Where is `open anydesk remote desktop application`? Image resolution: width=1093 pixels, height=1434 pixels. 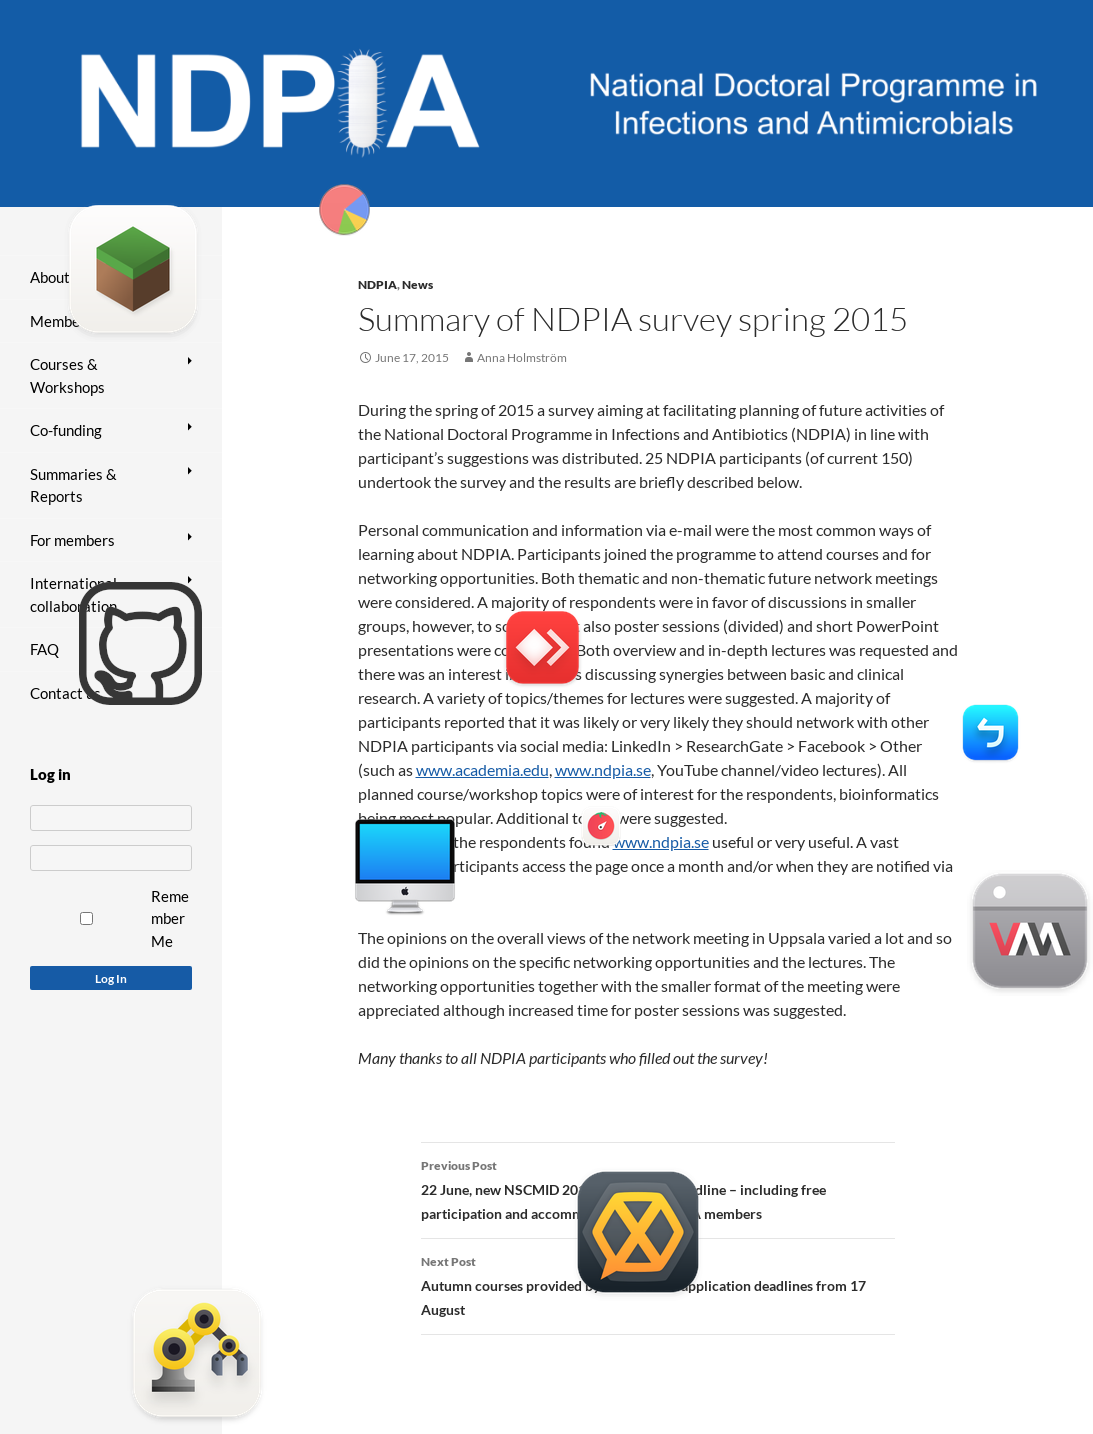 open anydesk remote desktop application is located at coordinates (542, 647).